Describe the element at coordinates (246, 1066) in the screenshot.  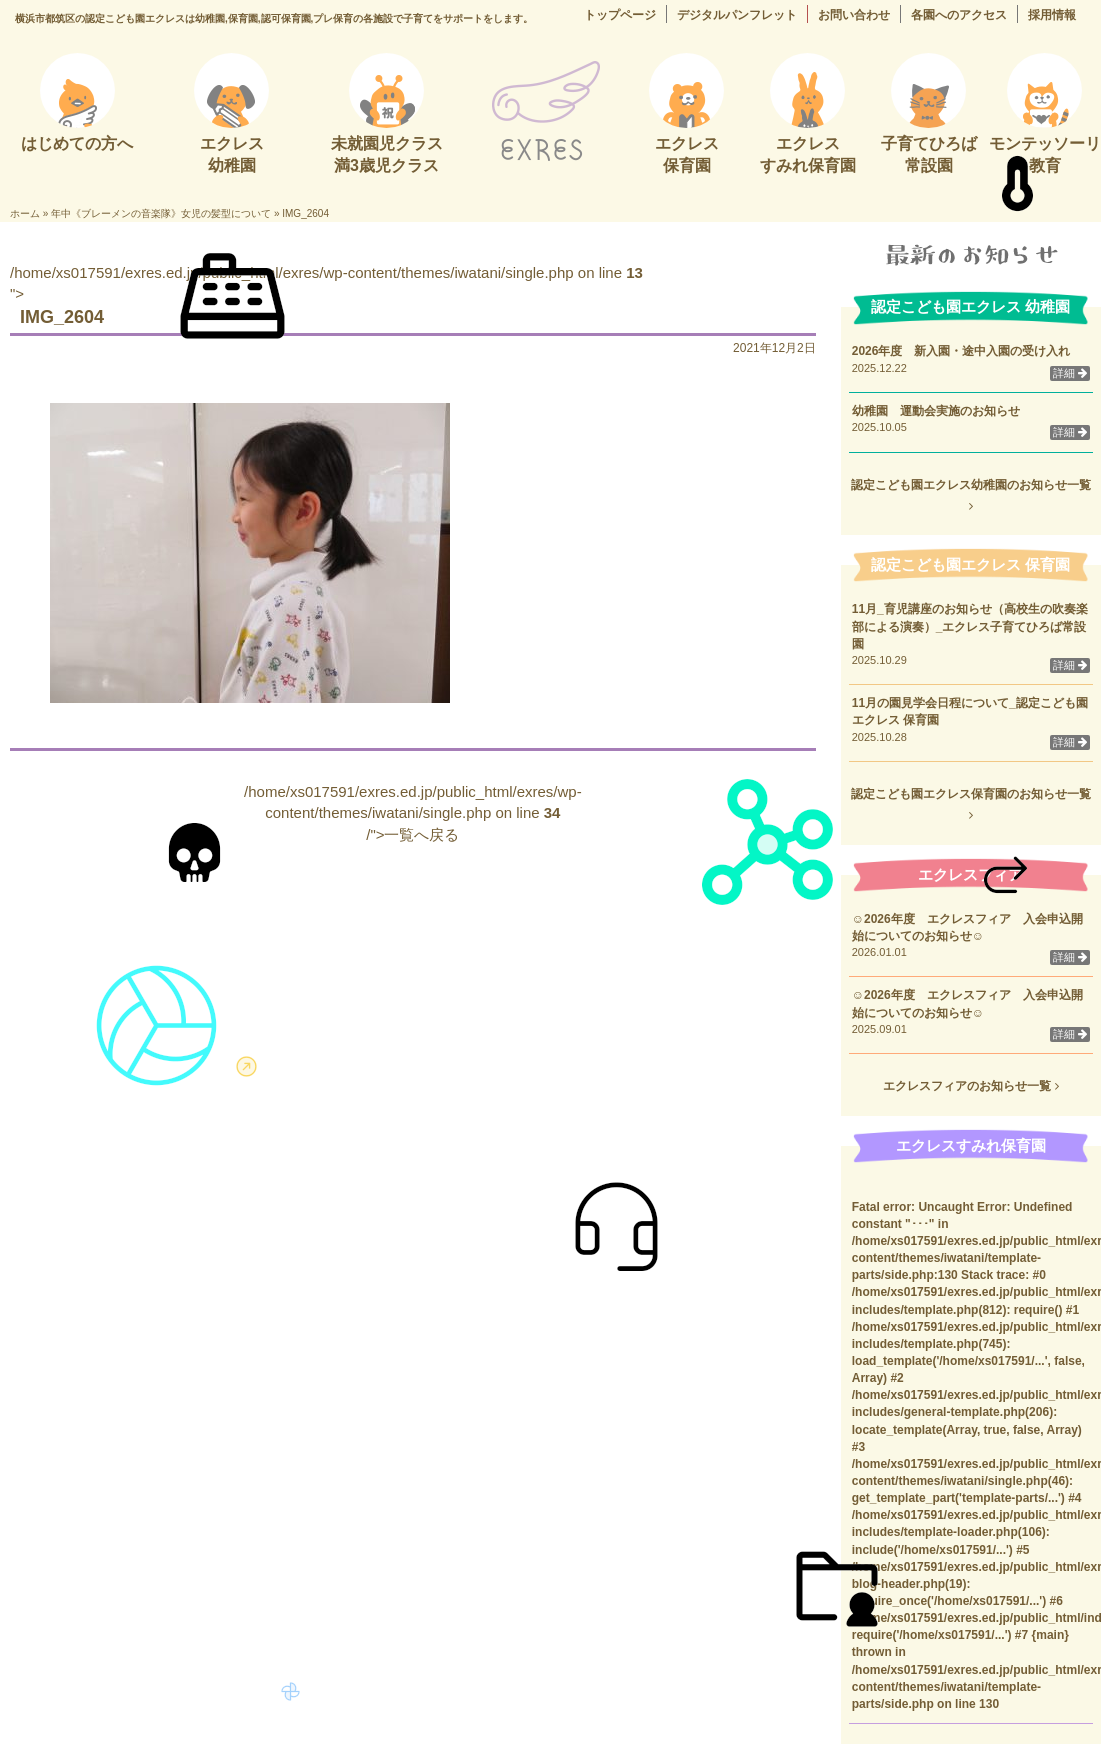
I see `open link in new tab or external window` at that location.